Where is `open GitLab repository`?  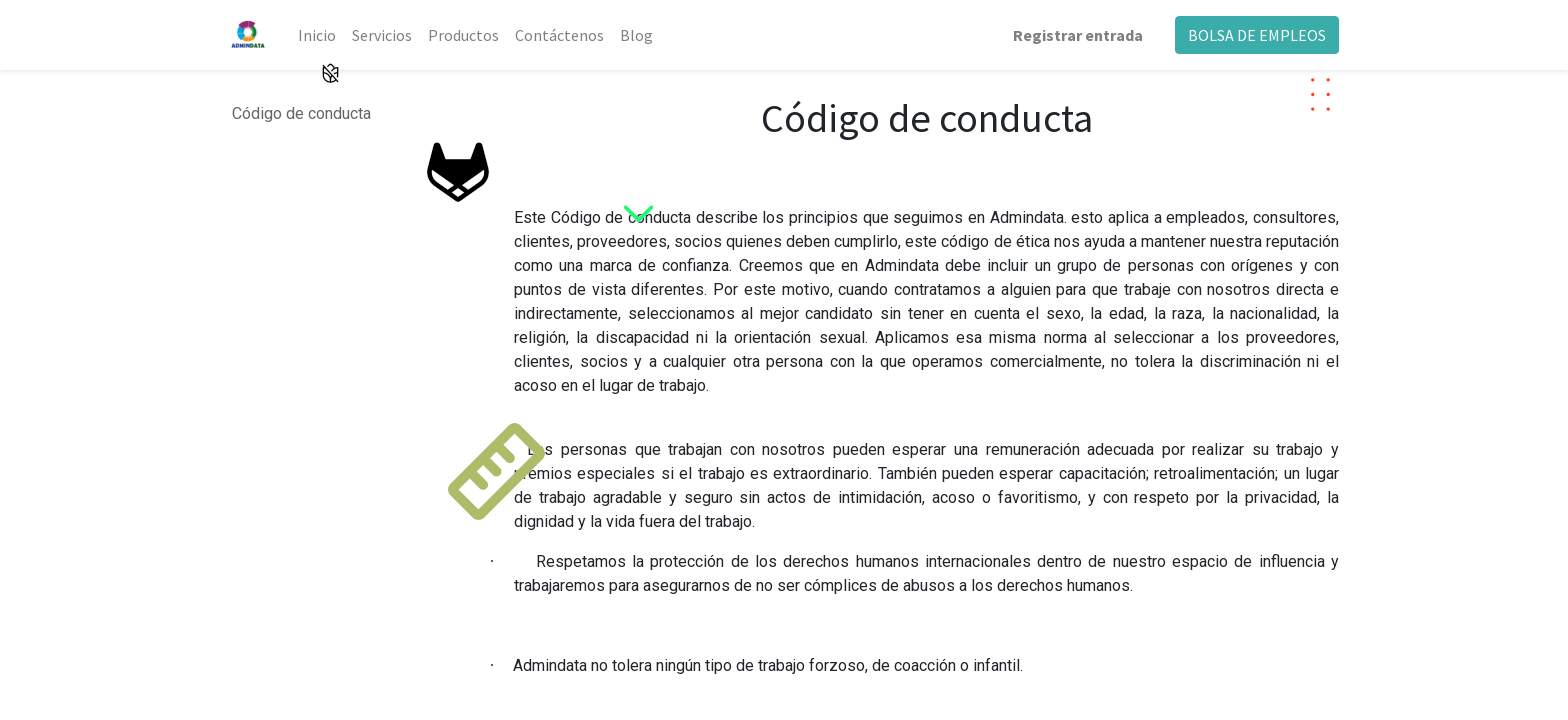 open GitLab repository is located at coordinates (458, 171).